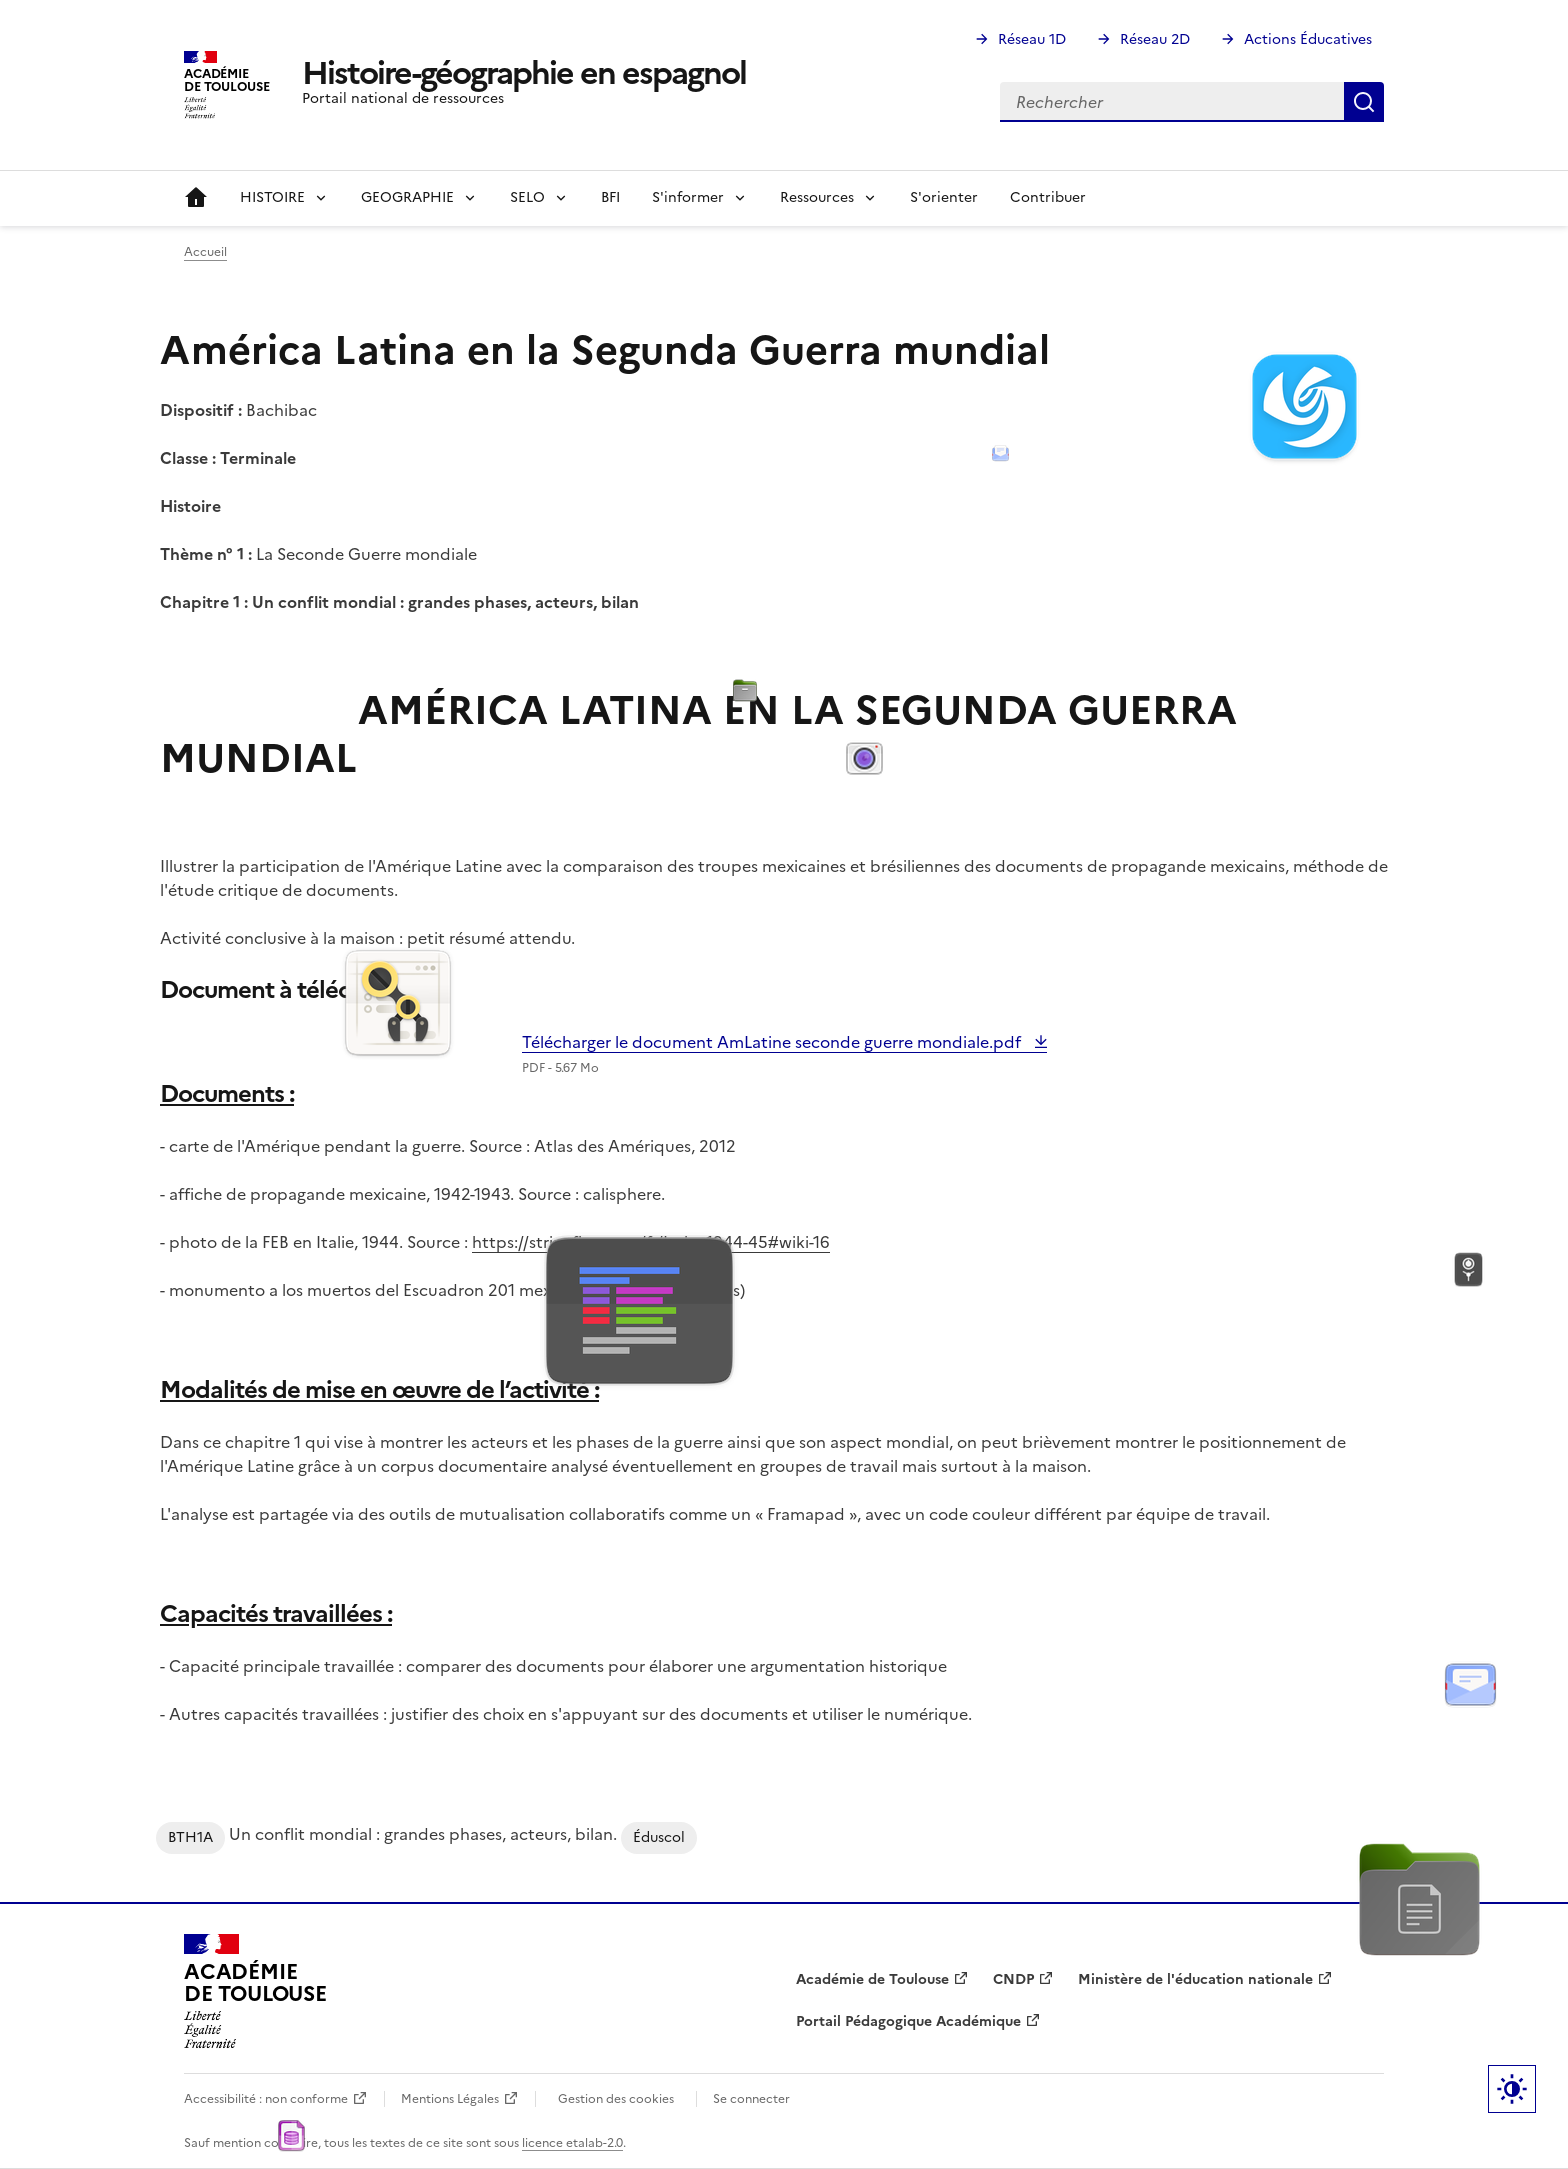 This screenshot has height=2169, width=1568. Describe the element at coordinates (1468, 1269) in the screenshot. I see `open the backups application` at that location.